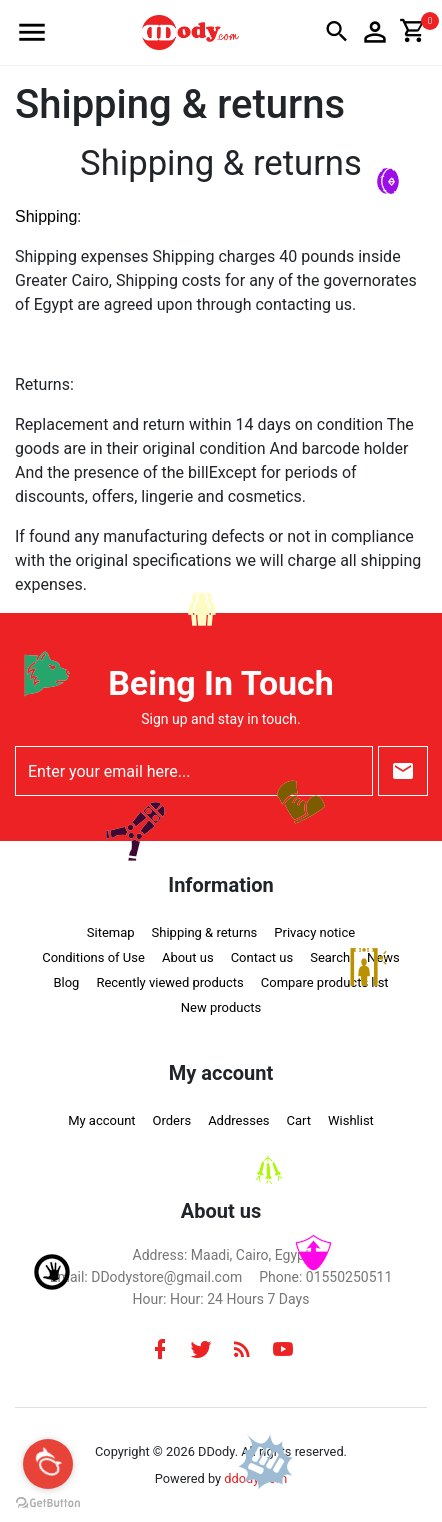  What do you see at coordinates (266, 1461) in the screenshot?
I see `trigger a punch or melee attack action` at bounding box center [266, 1461].